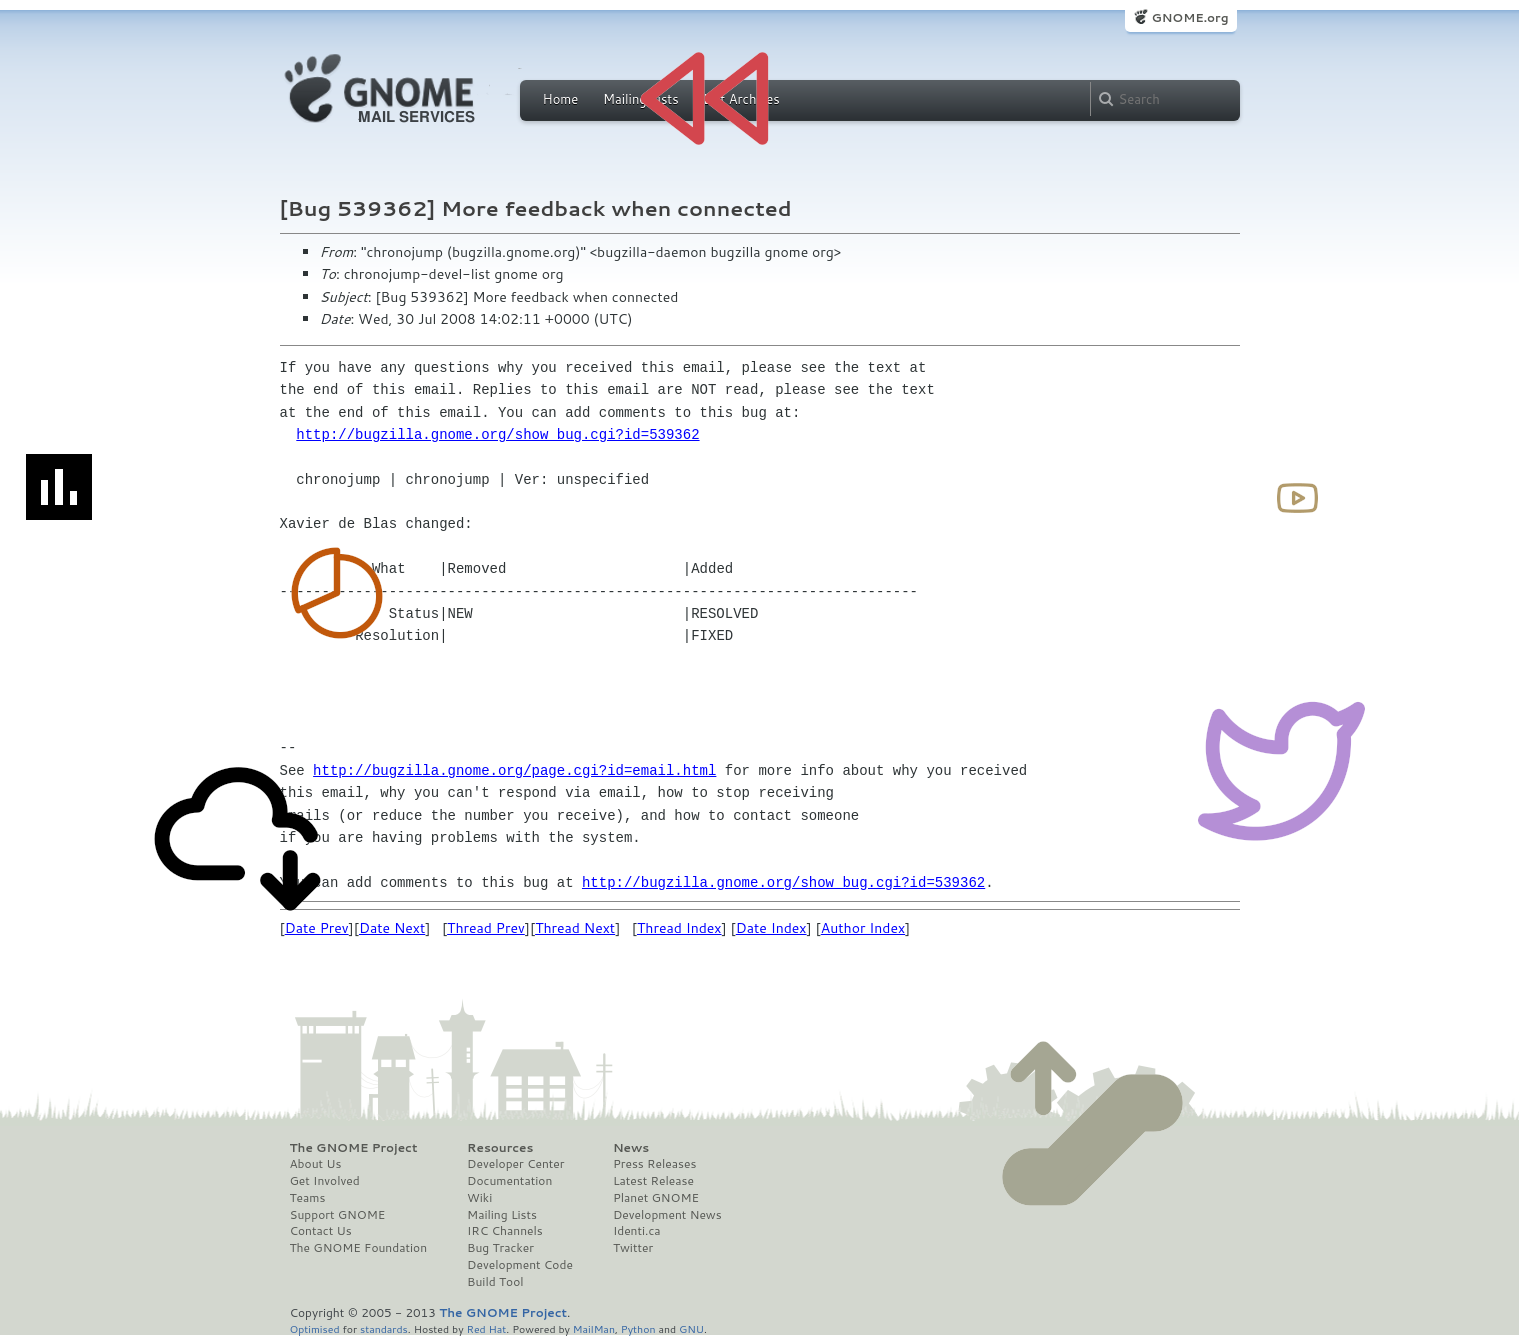  Describe the element at coordinates (1092, 1123) in the screenshot. I see `escalator going up` at that location.